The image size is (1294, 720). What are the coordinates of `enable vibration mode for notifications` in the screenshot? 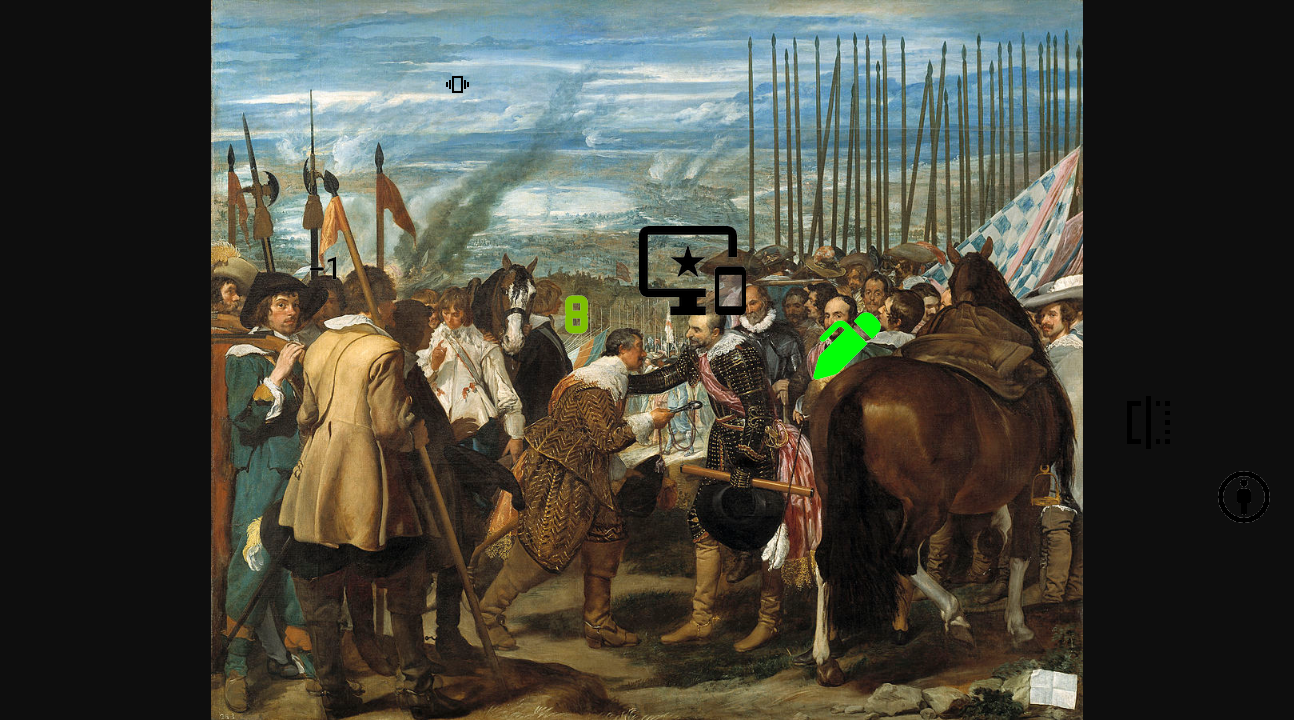 It's located at (457, 84).